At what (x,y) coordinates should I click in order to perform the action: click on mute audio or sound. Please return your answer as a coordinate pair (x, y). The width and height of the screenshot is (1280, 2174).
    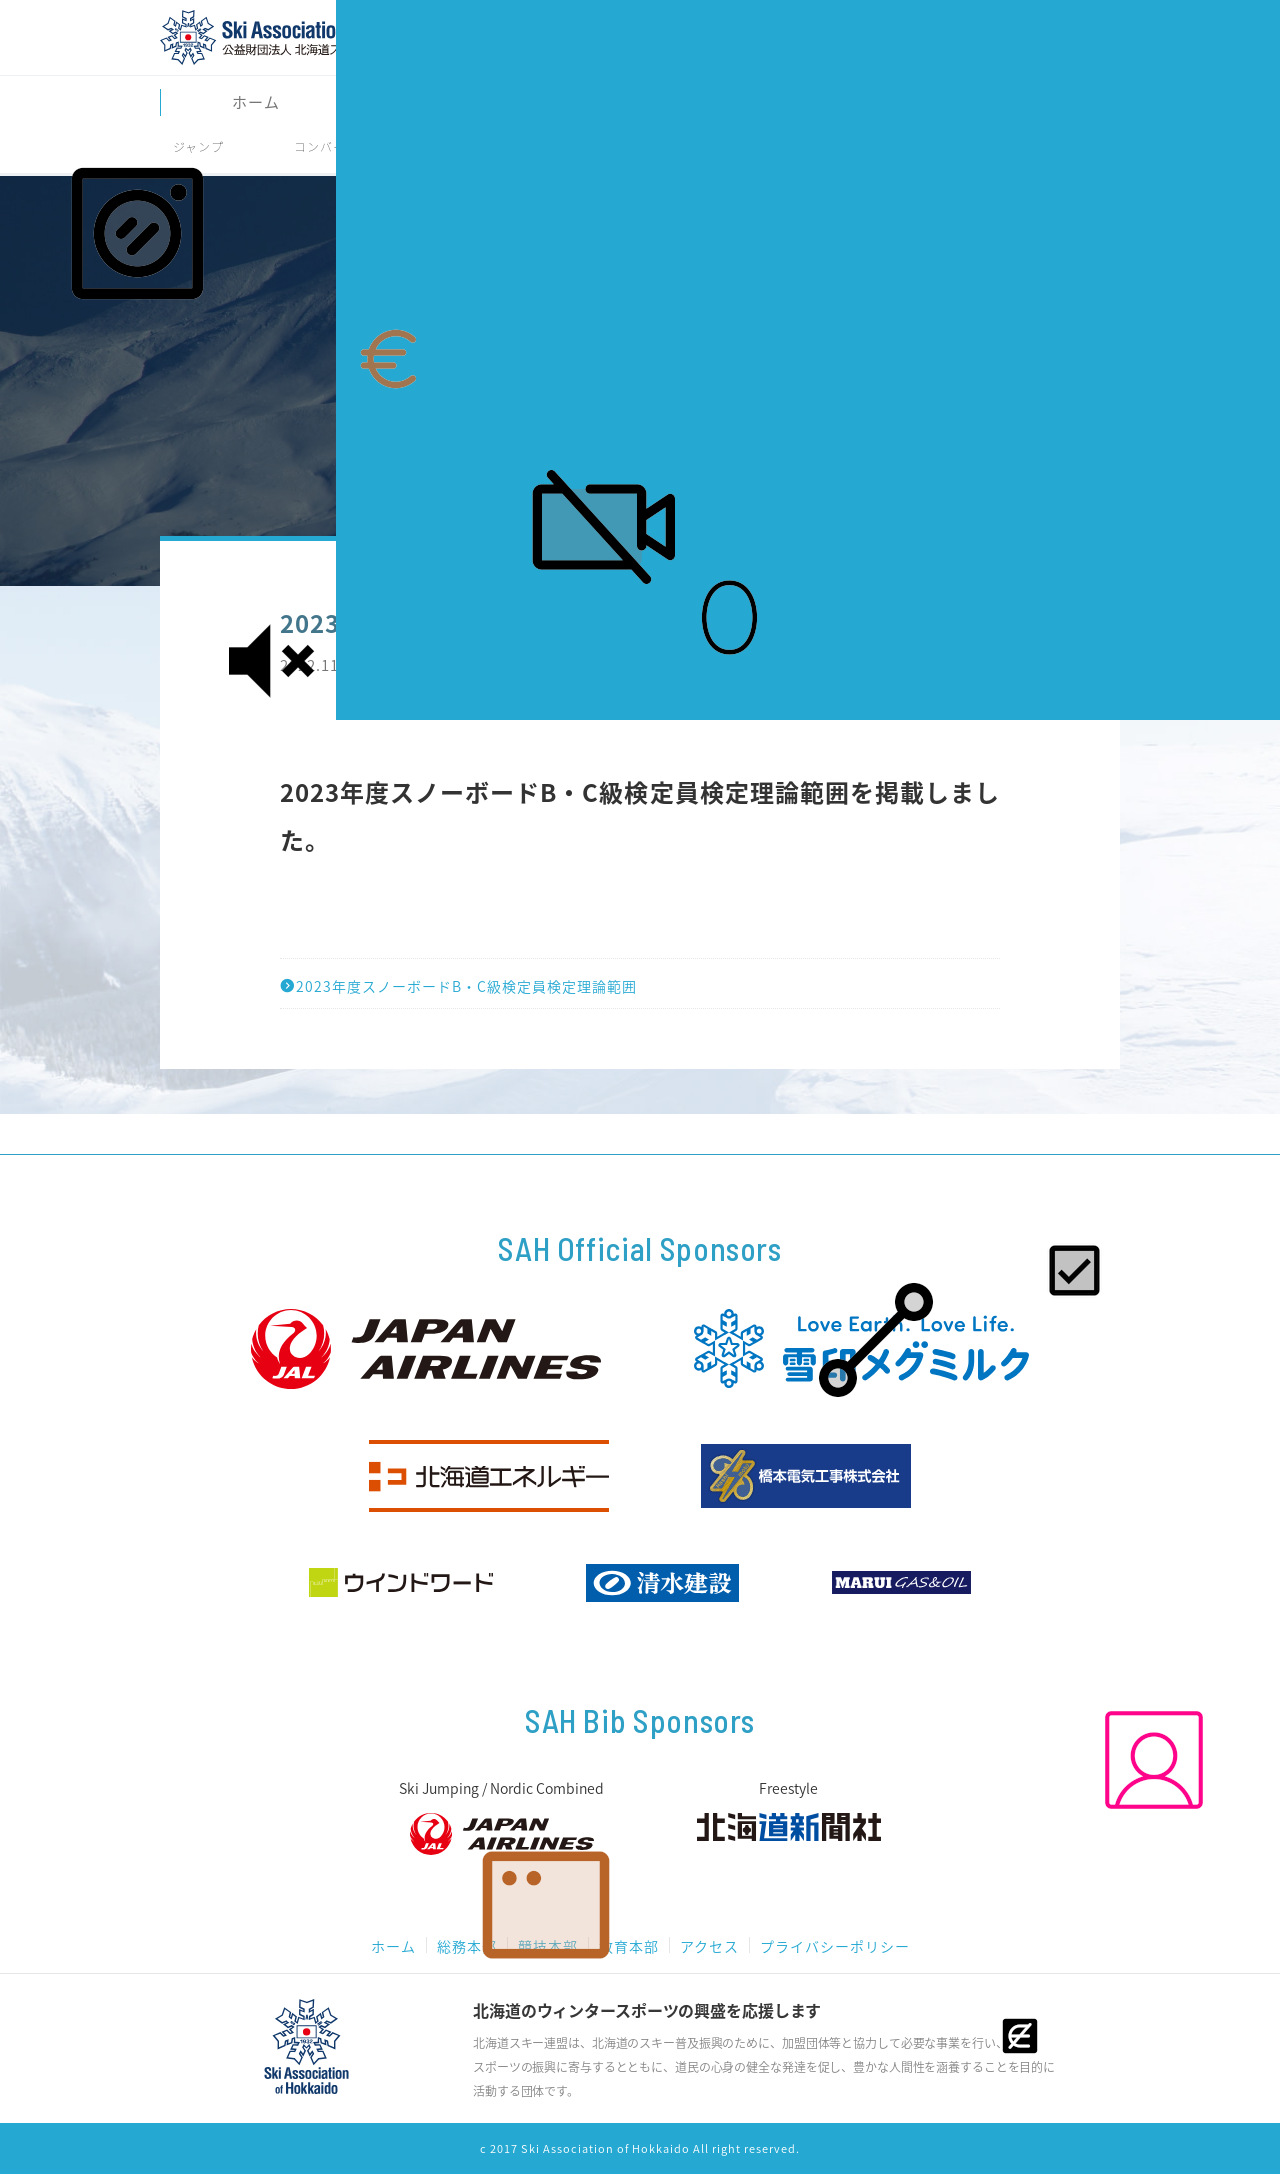
    Looking at the image, I should click on (275, 661).